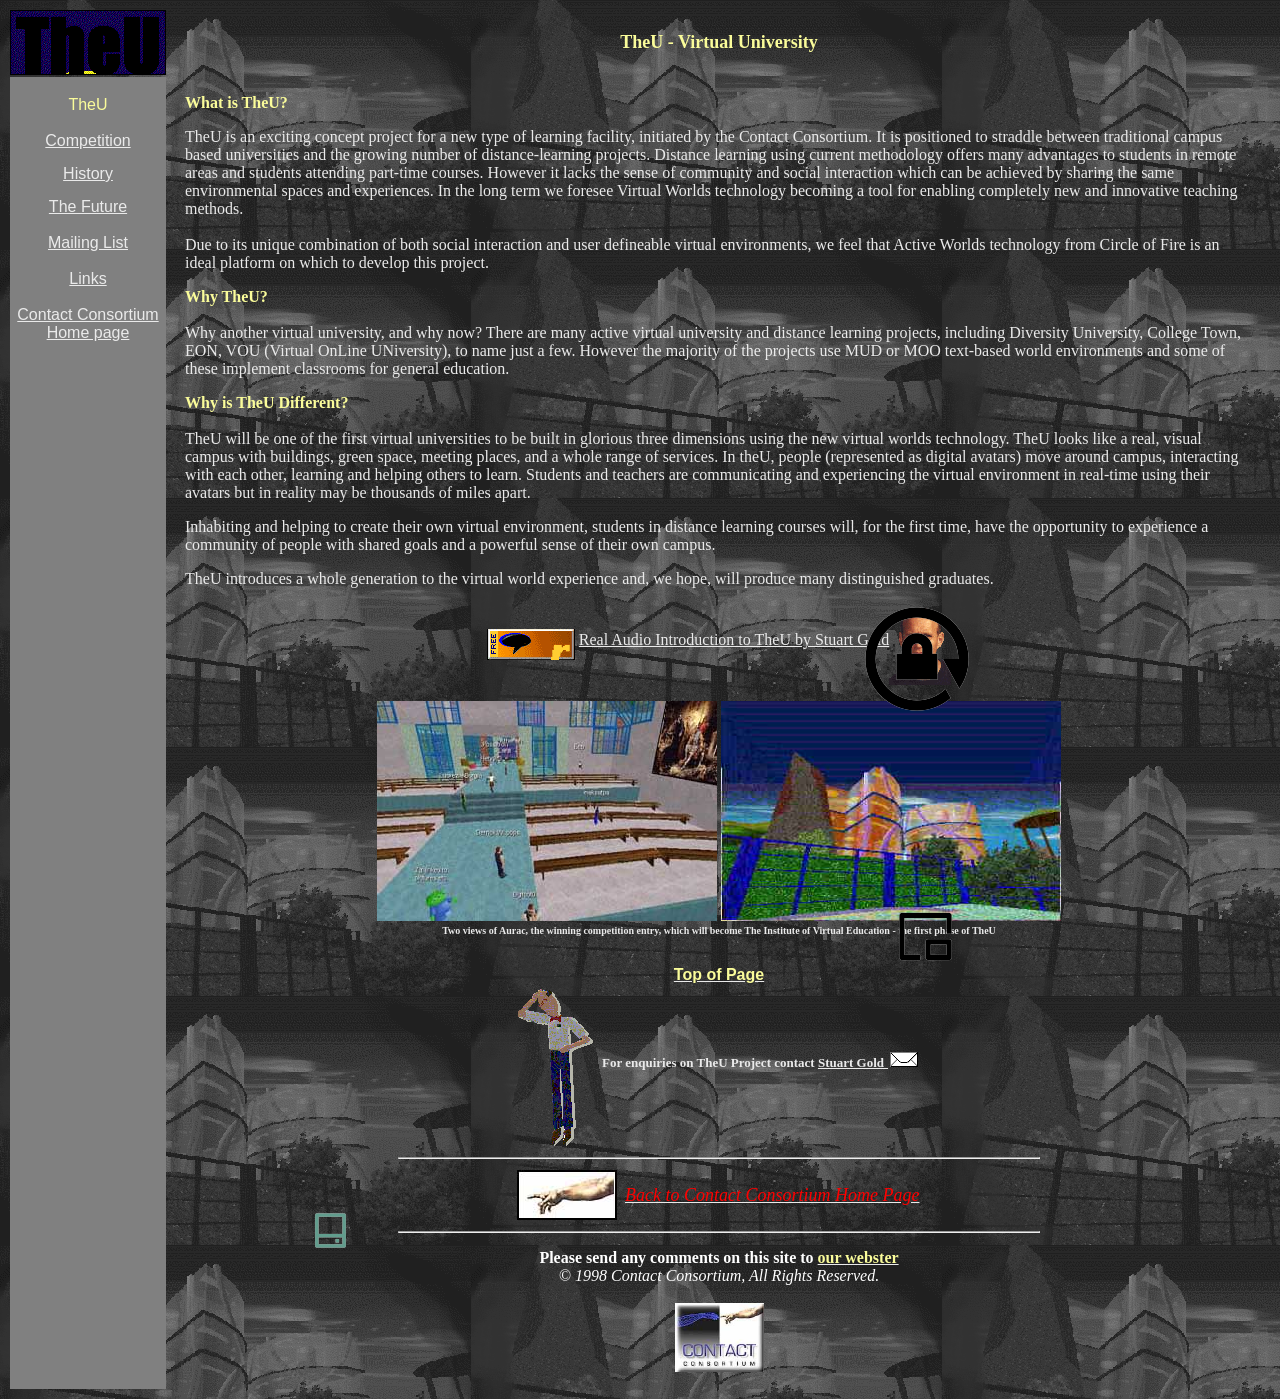  I want to click on screen rotation is locked, so click(917, 659).